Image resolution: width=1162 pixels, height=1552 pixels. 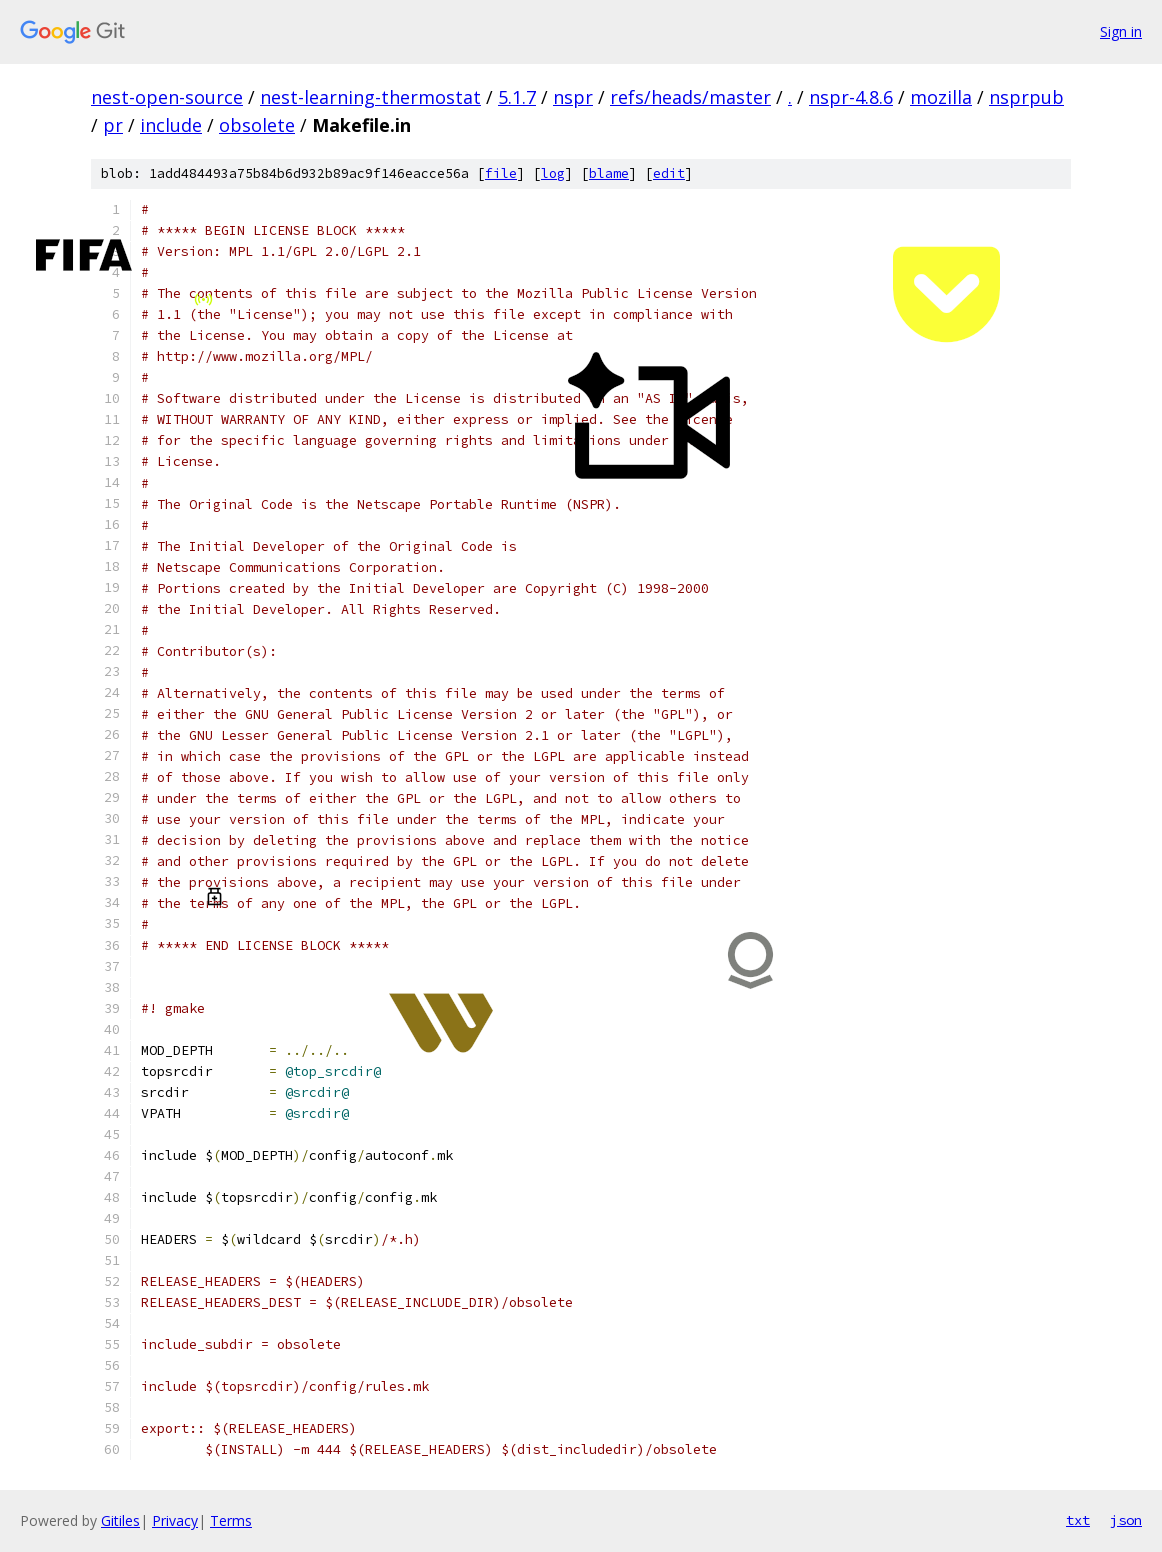 I want to click on enable AI-powered video features, so click(x=652, y=422).